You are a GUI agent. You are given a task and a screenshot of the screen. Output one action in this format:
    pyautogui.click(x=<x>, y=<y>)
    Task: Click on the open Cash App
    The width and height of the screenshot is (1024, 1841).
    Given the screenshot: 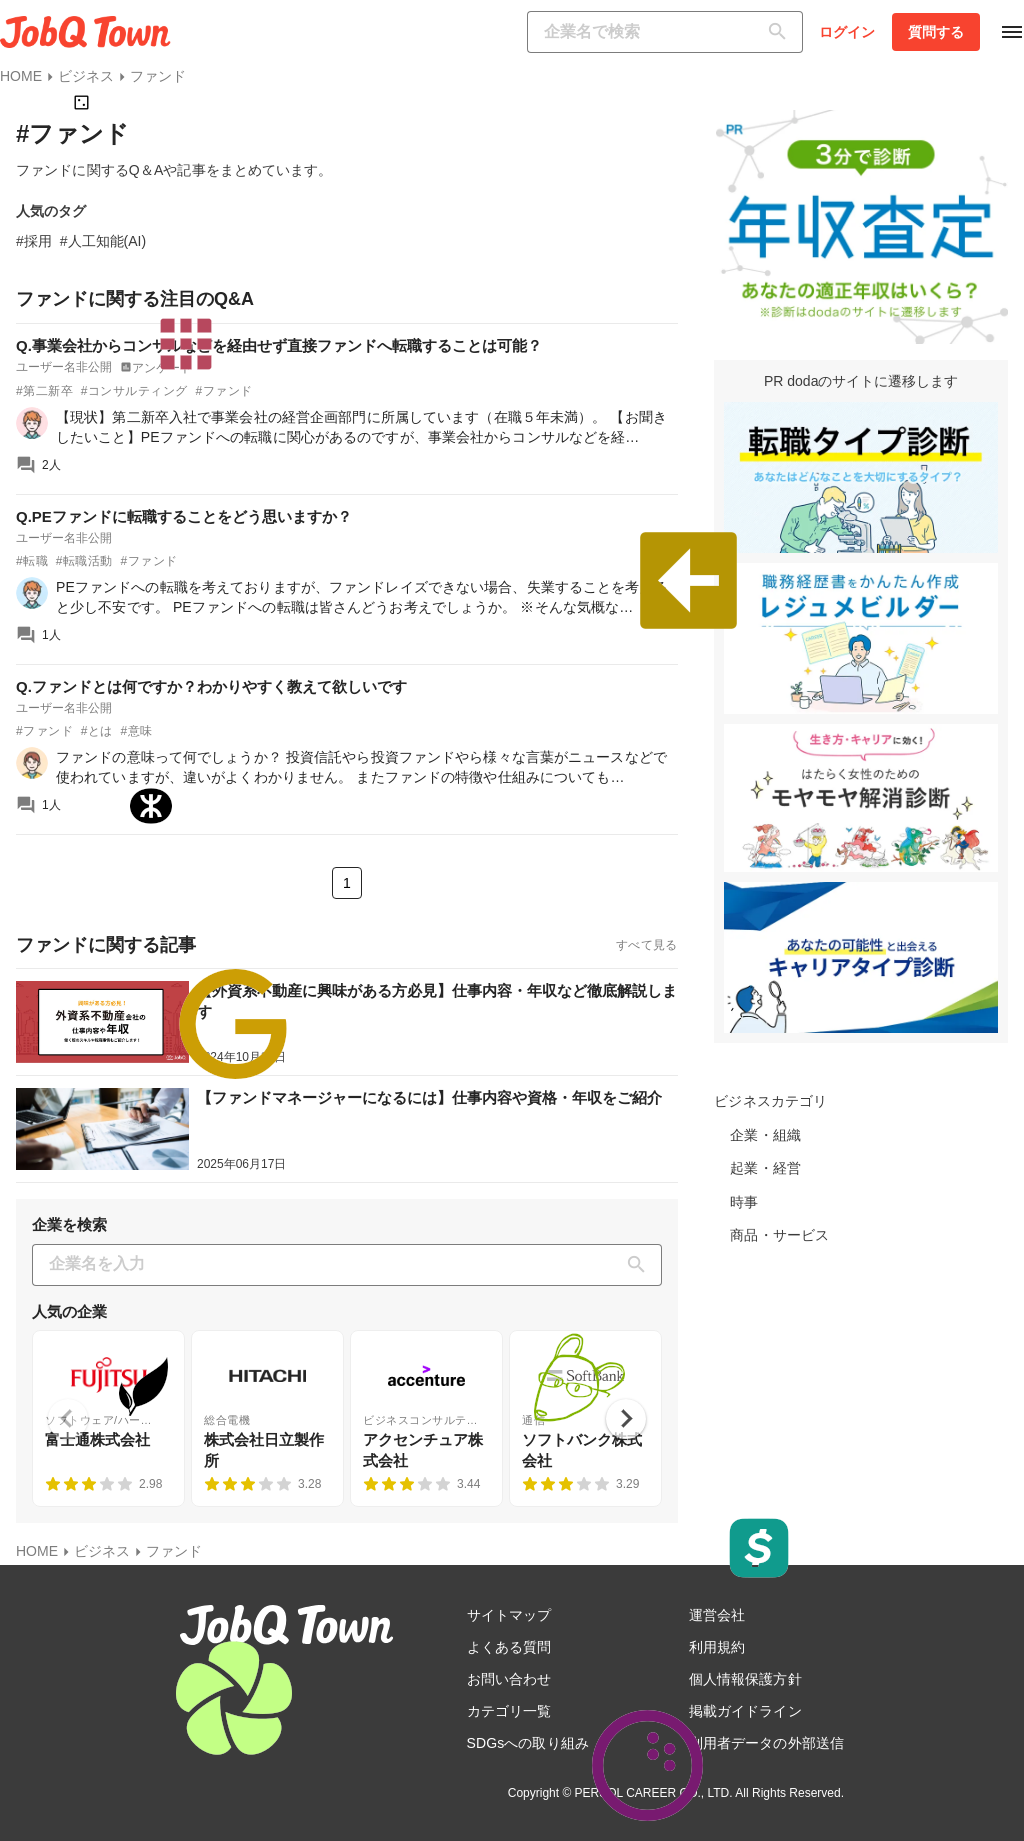 What is the action you would take?
    pyautogui.click(x=759, y=1548)
    